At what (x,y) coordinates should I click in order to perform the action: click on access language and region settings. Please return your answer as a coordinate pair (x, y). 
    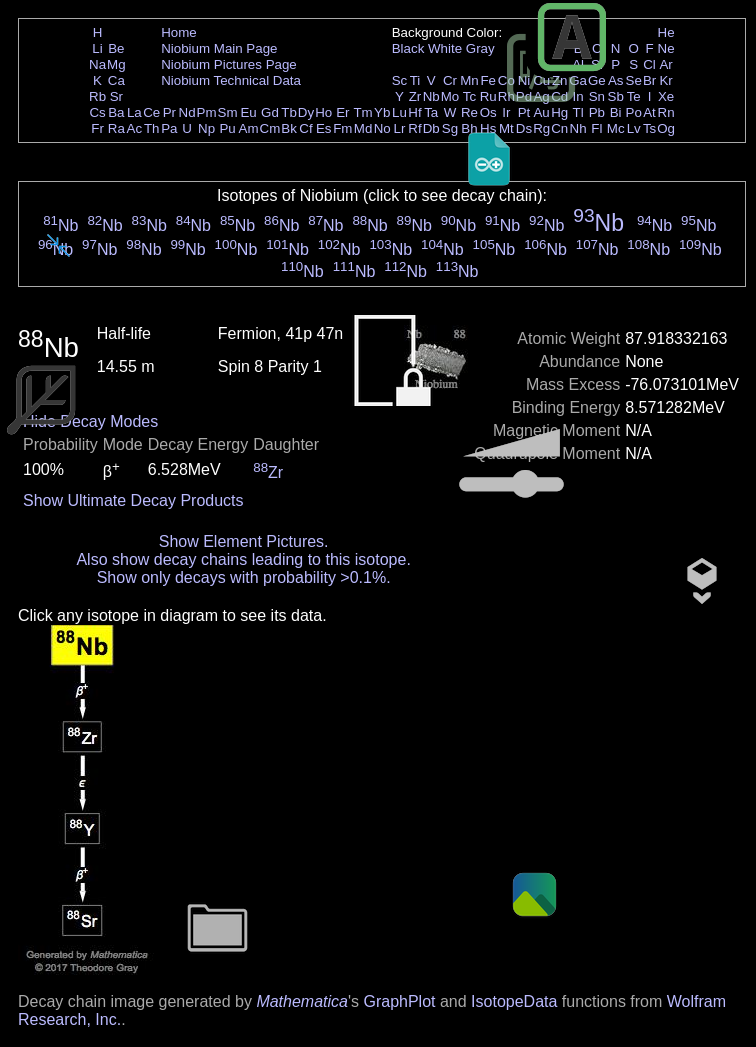
    Looking at the image, I should click on (556, 52).